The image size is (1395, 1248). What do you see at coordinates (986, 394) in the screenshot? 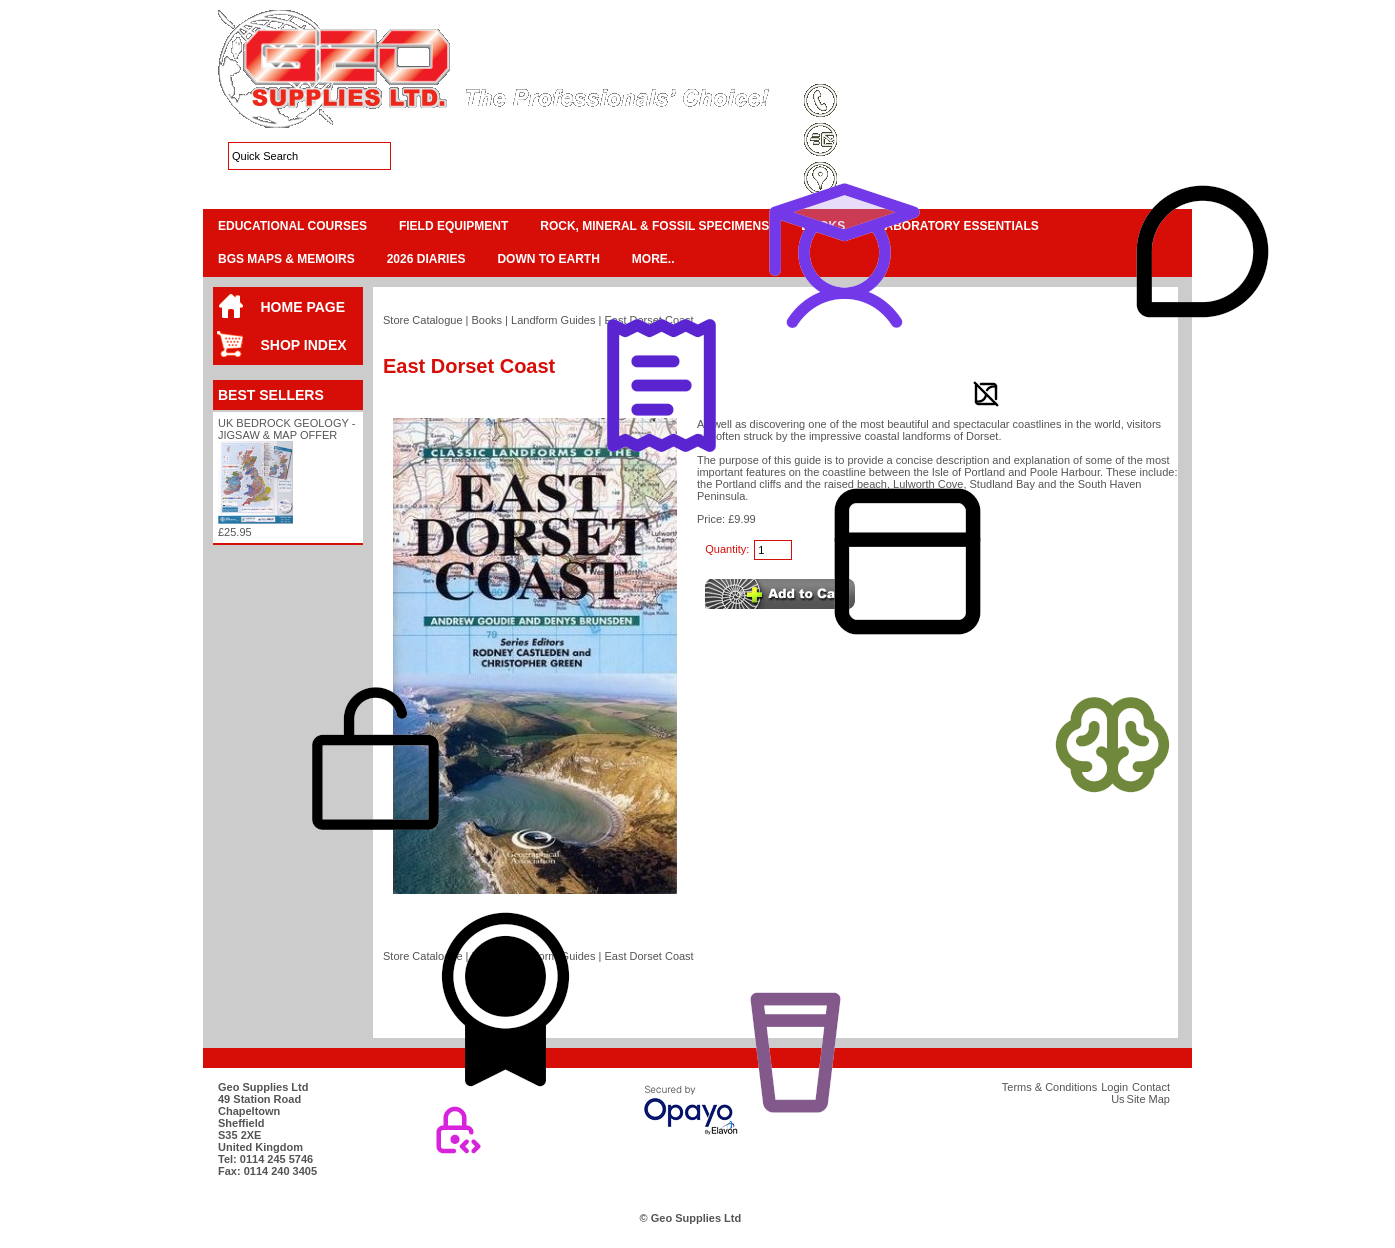
I see `disable contrast adjustment` at bounding box center [986, 394].